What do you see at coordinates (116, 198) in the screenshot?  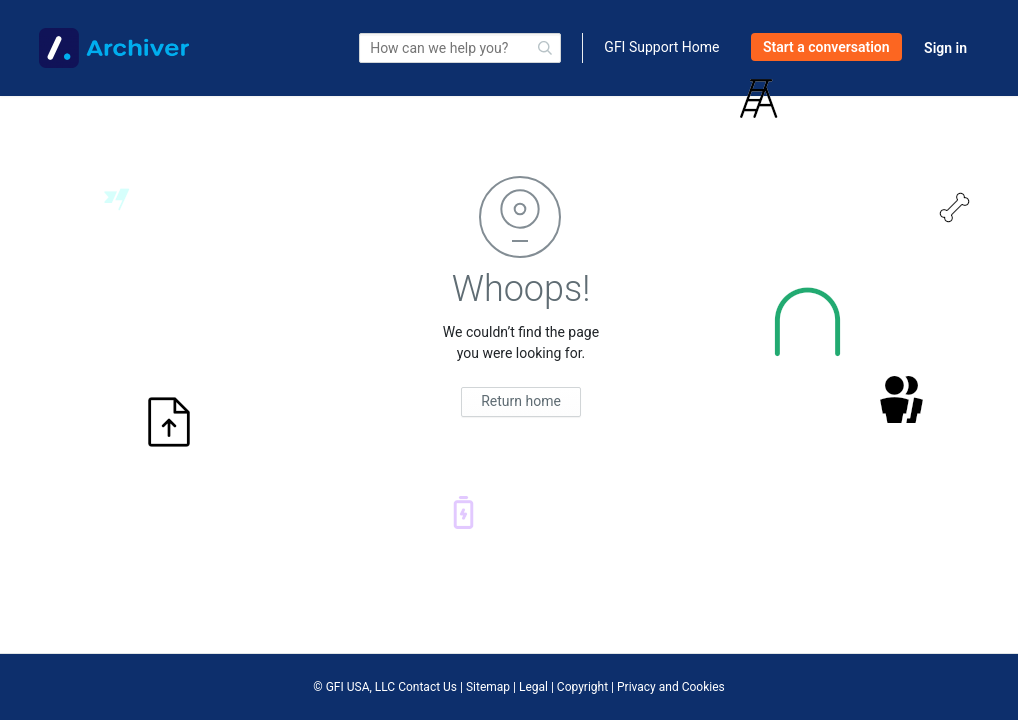 I see `flag or bookmark content for later review` at bounding box center [116, 198].